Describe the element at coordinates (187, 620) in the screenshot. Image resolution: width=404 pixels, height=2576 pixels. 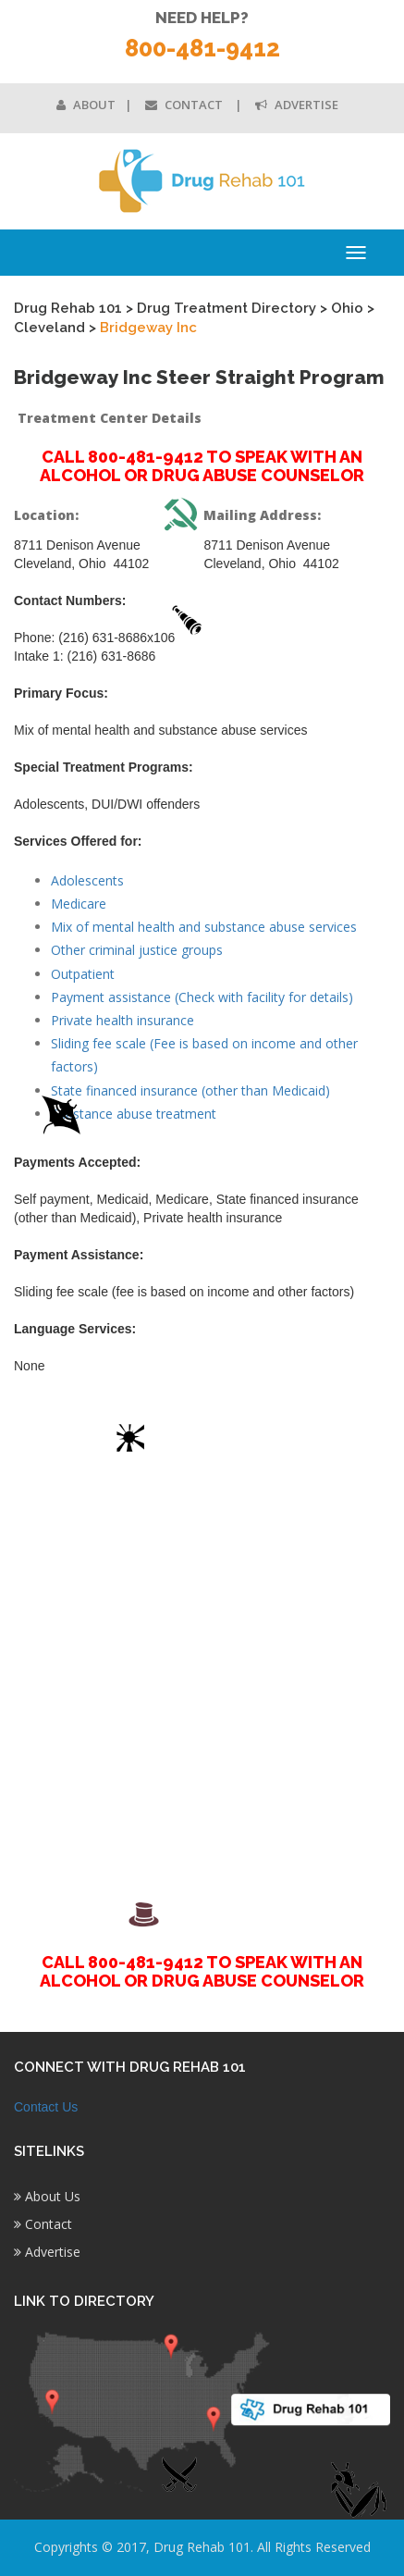
I see `search or explore content` at that location.